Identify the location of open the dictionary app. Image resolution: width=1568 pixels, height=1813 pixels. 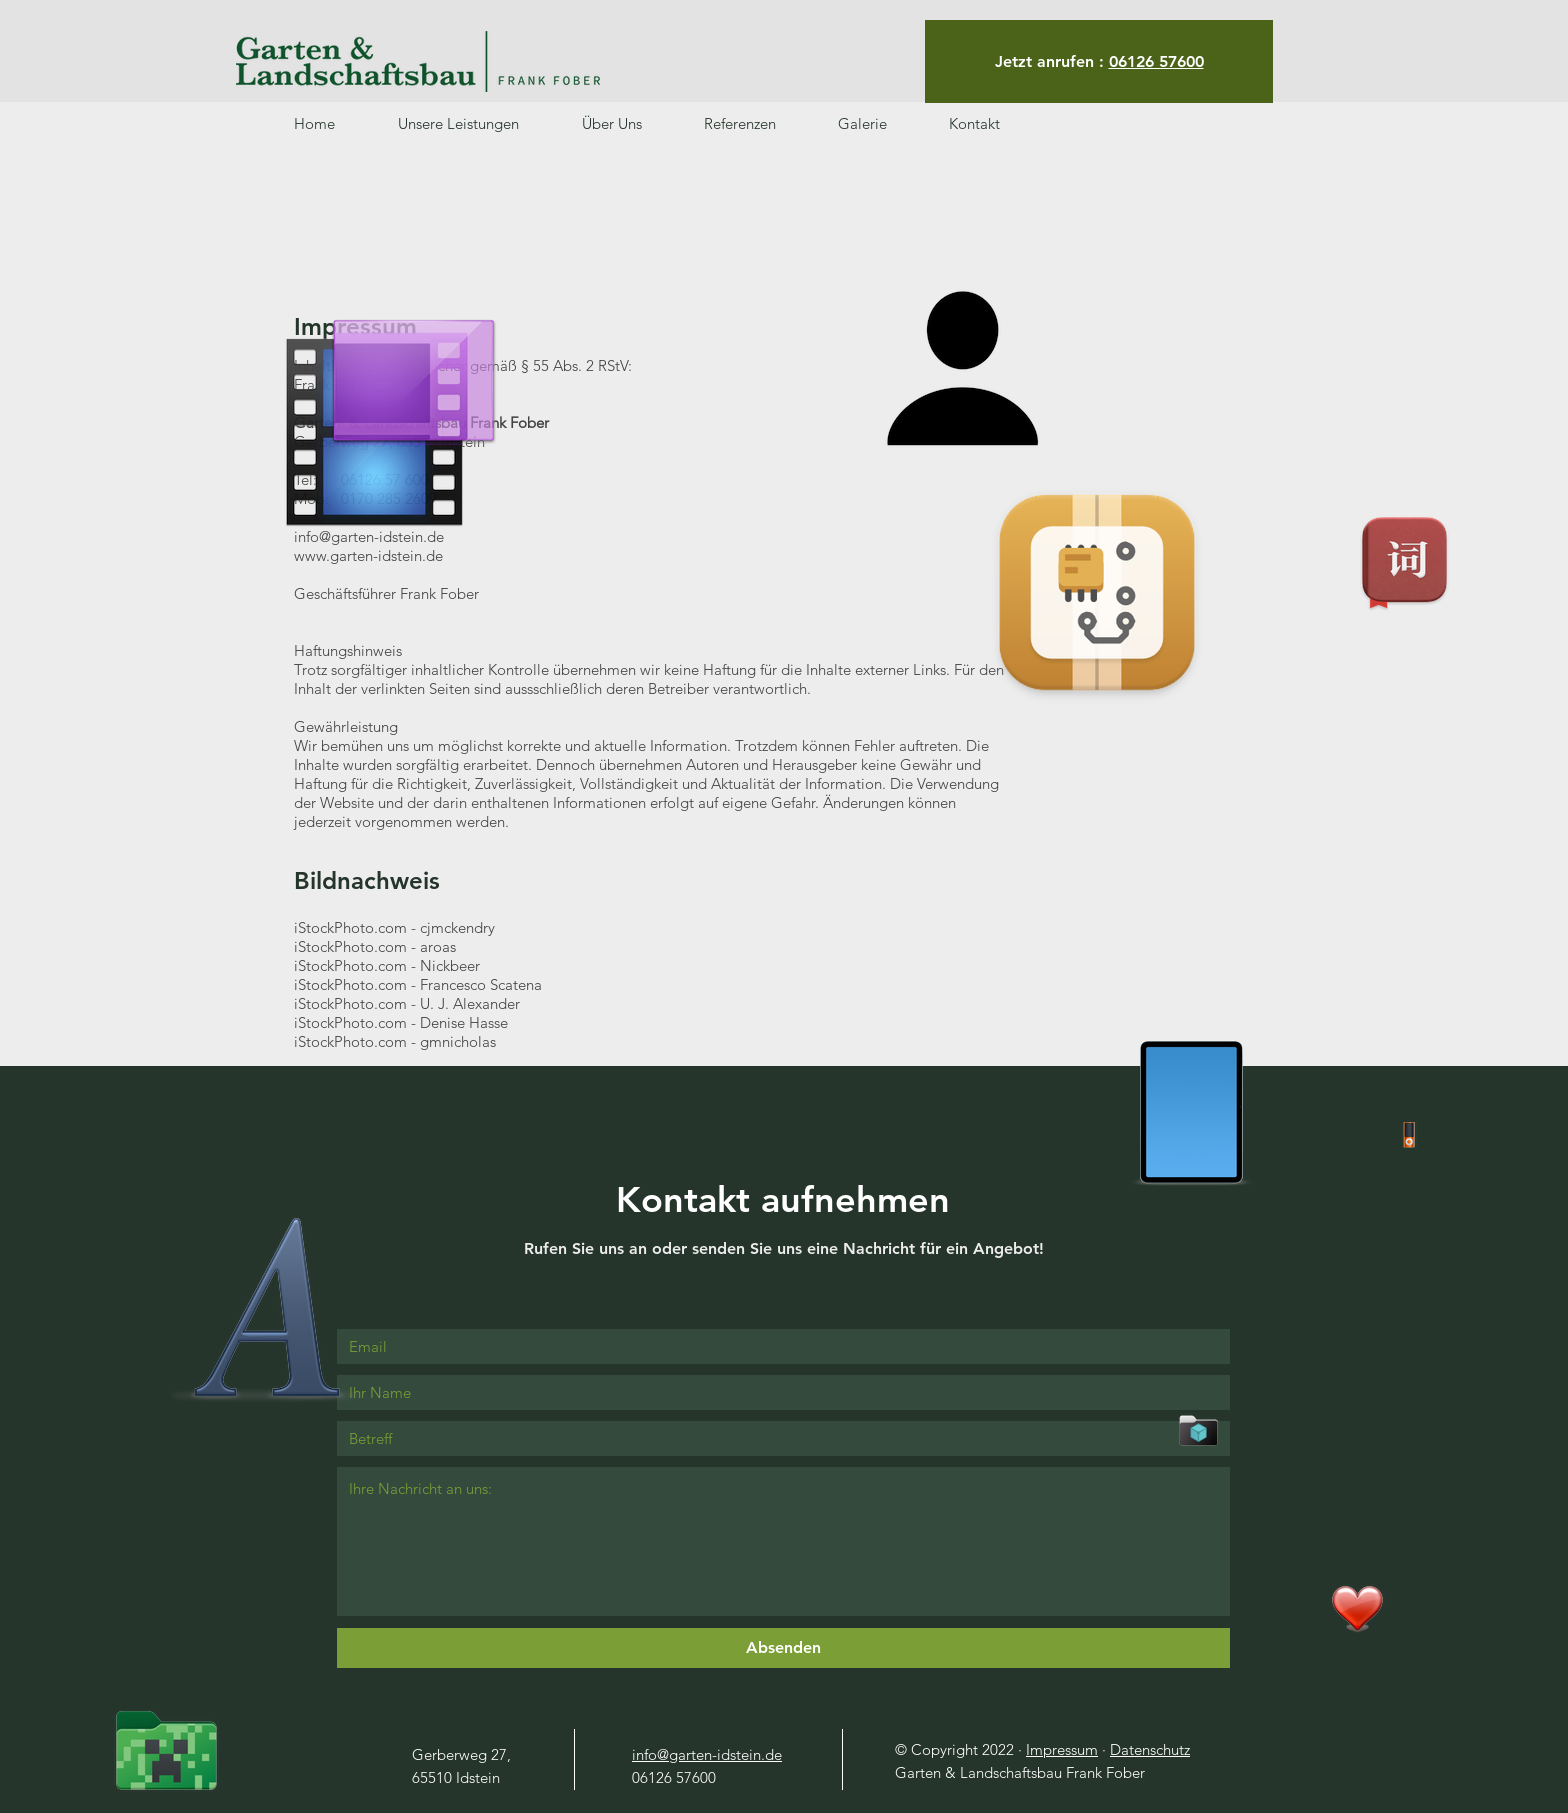
(1404, 559).